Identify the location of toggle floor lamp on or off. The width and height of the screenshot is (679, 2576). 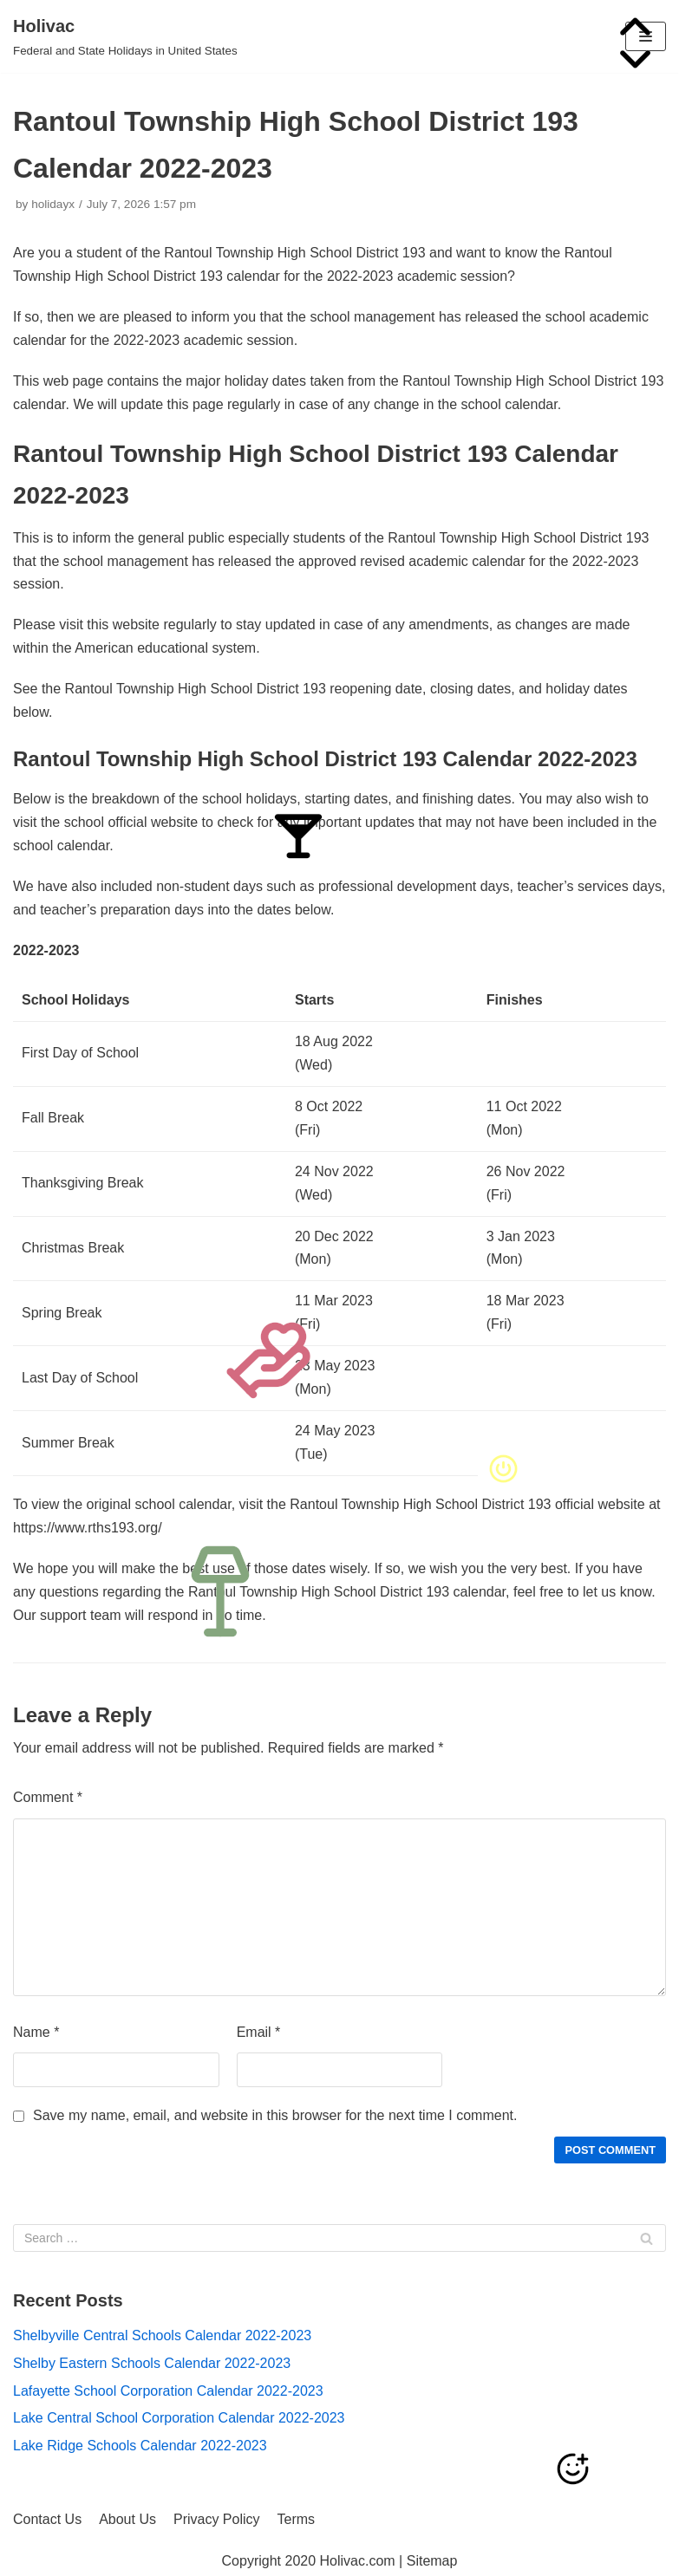
(220, 1591).